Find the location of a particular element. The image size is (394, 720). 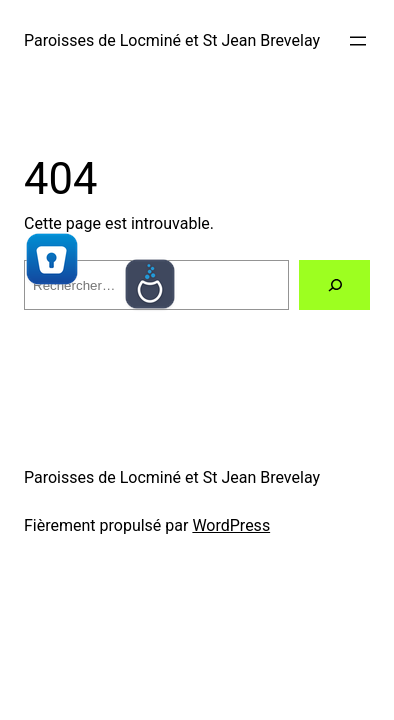

open mageia linux distribution app is located at coordinates (150, 284).